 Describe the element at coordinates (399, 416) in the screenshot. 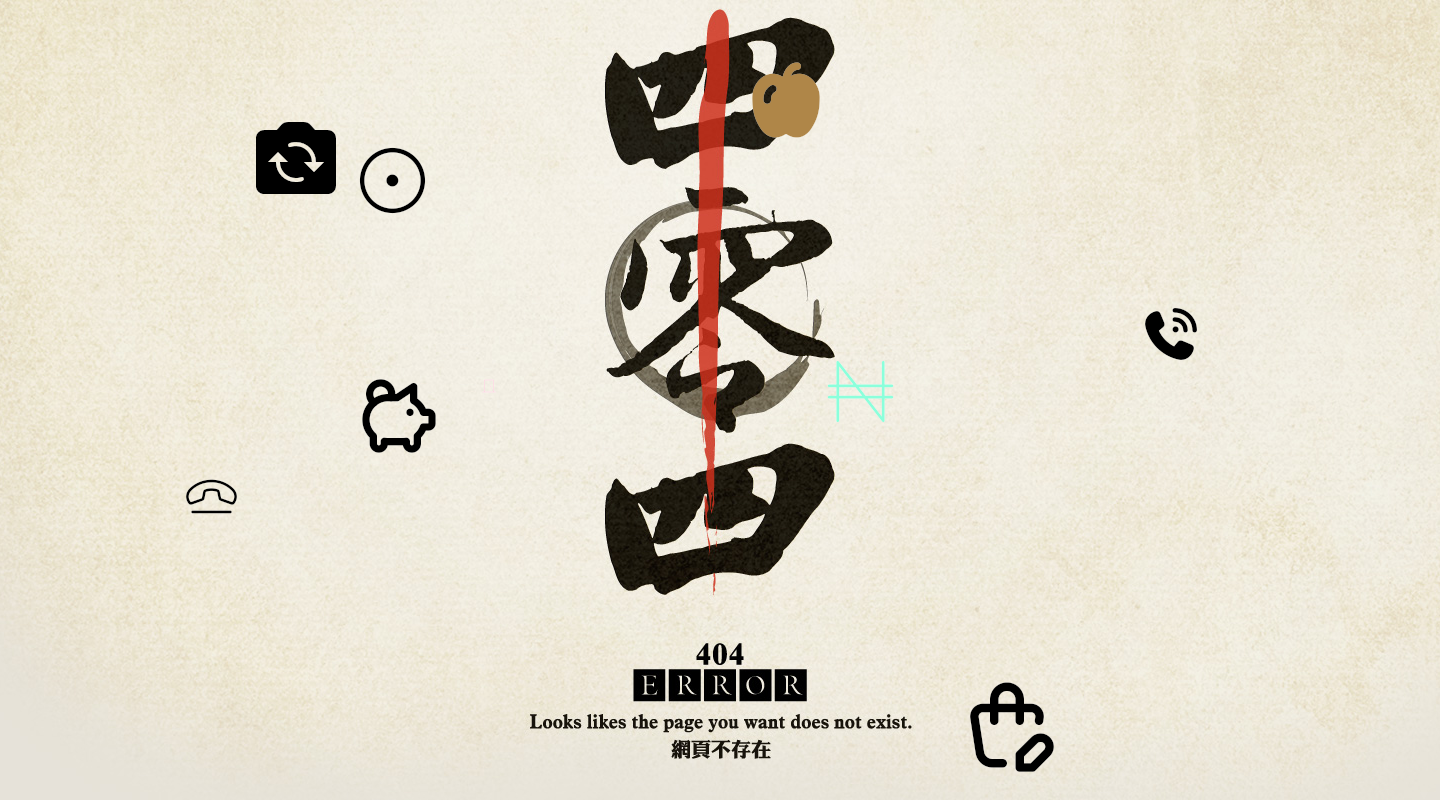

I see `view your savings account` at that location.